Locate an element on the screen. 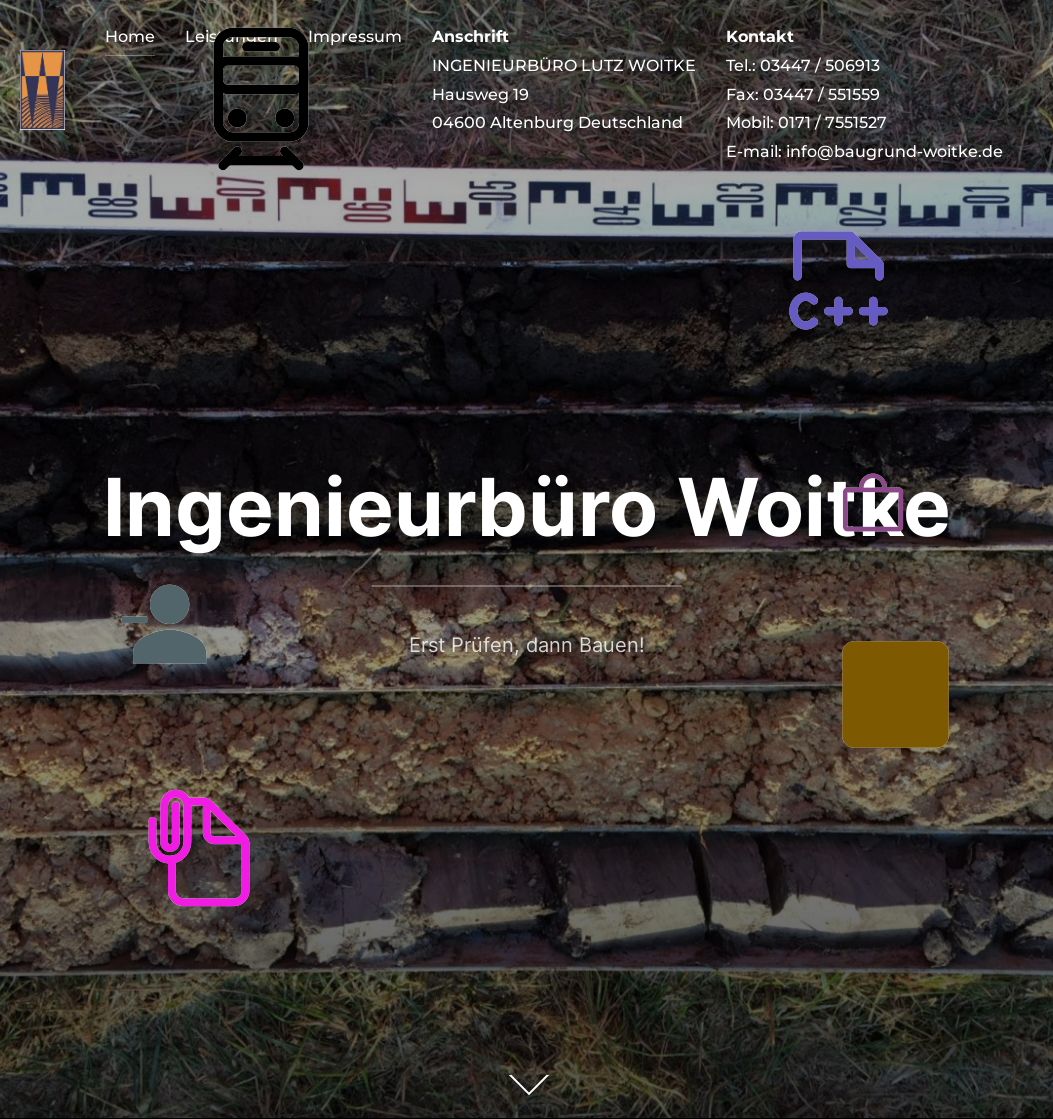 Image resolution: width=1053 pixels, height=1119 pixels. a C++ source code file is located at coordinates (838, 284).